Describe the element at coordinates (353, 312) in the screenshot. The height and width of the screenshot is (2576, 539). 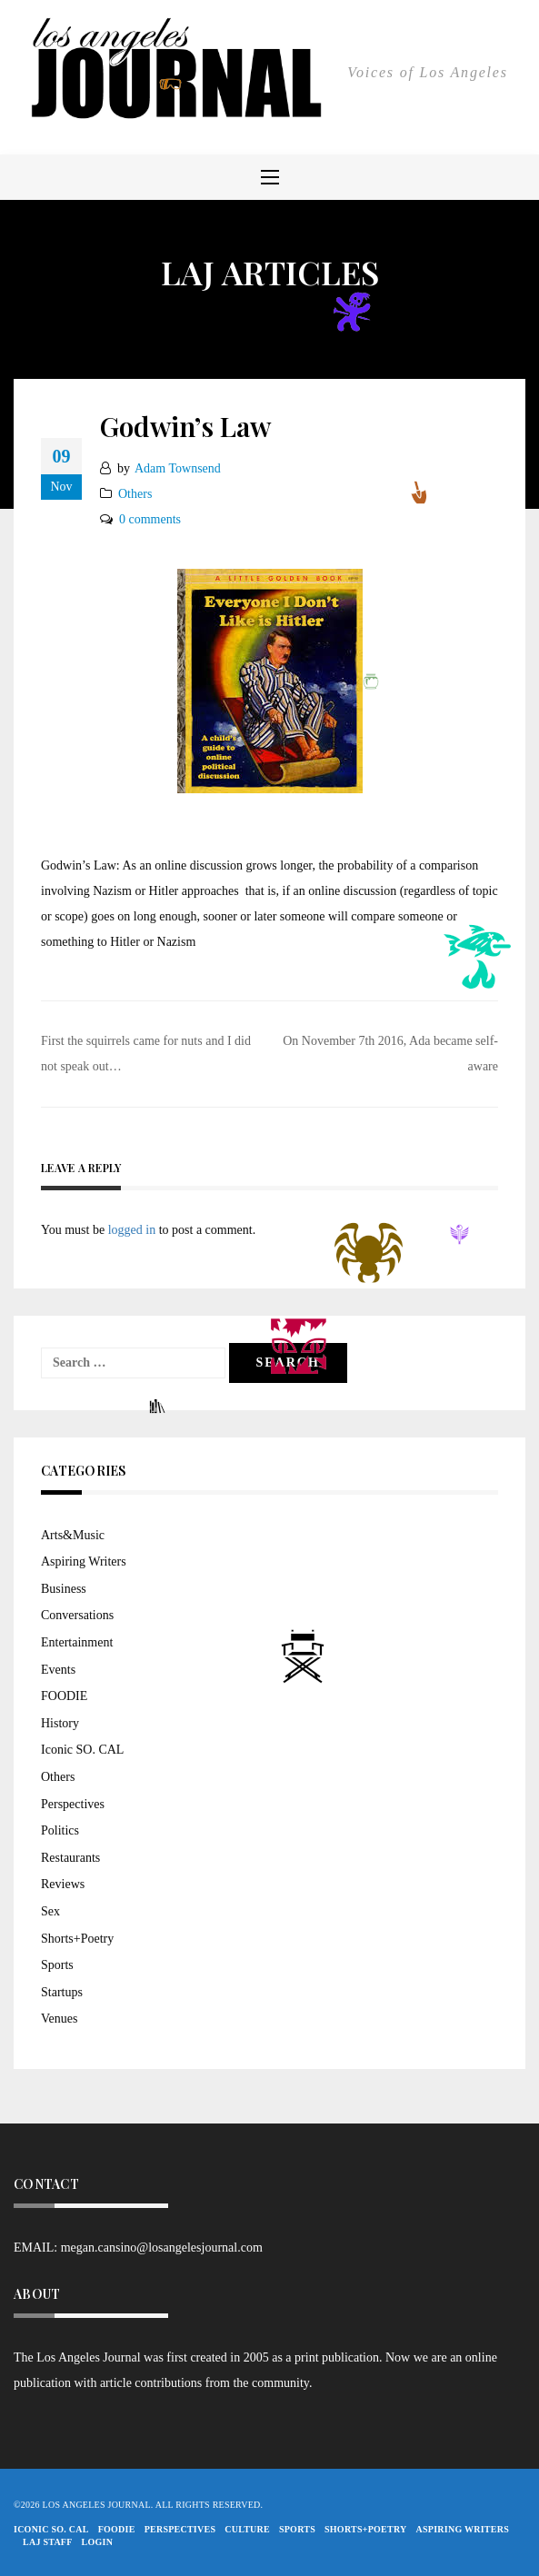
I see `cast a curse or hex on an opponent` at that location.